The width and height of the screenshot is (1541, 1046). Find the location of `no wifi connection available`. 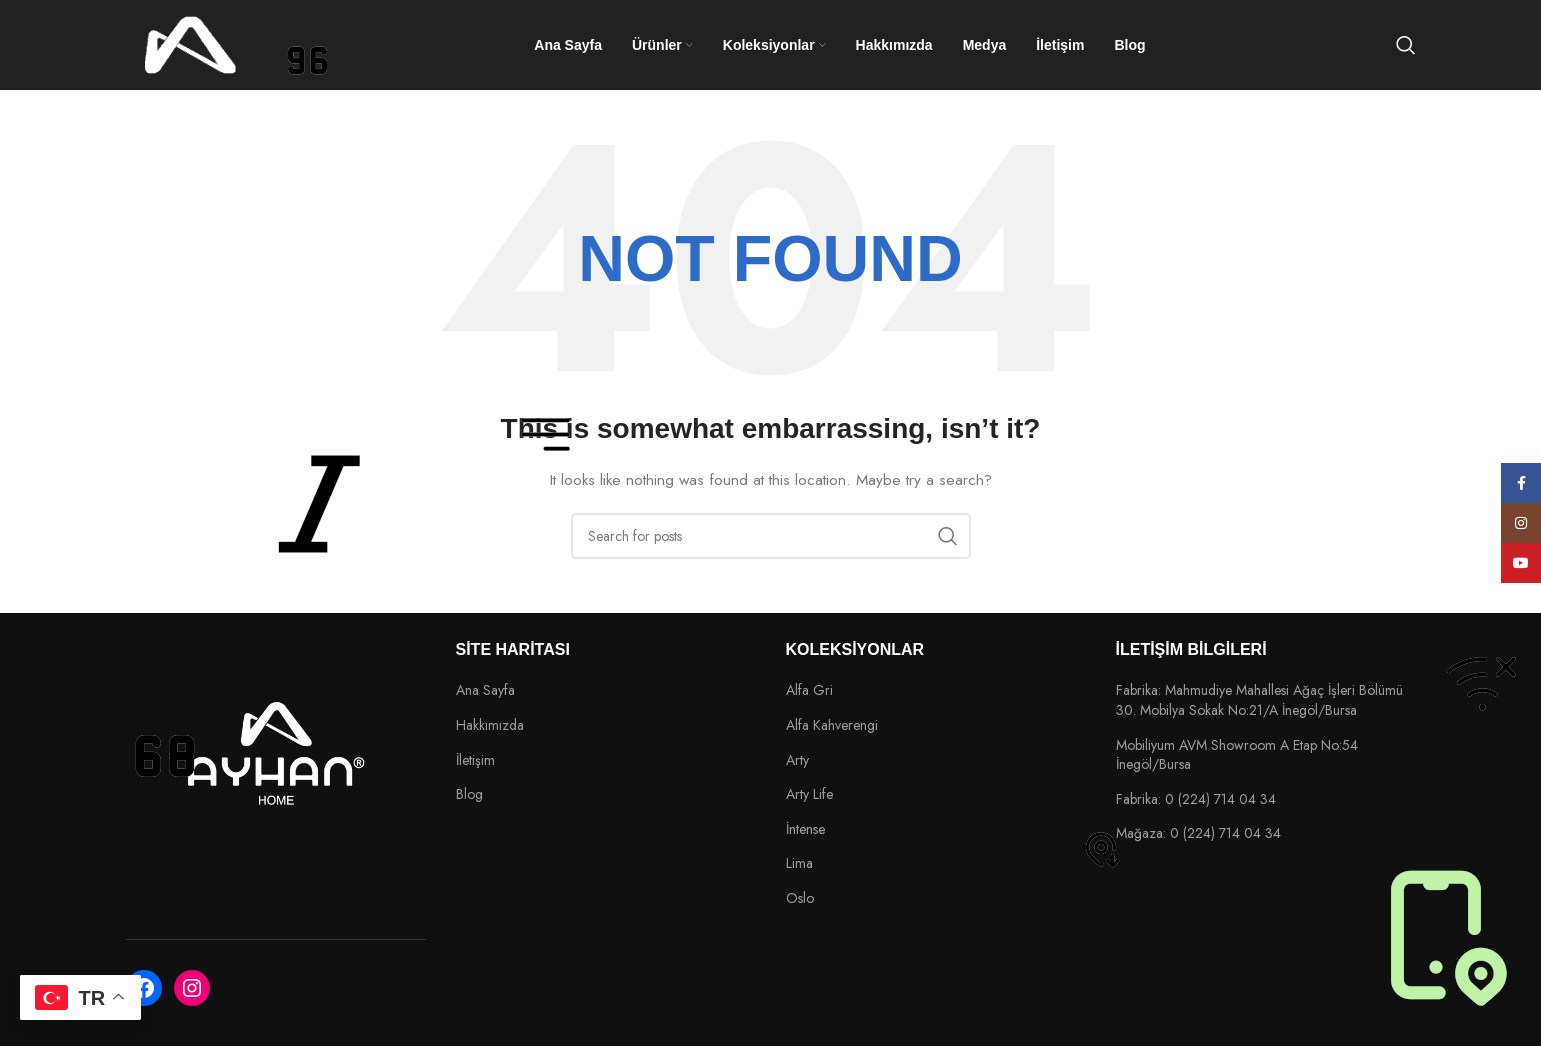

no wifi connection available is located at coordinates (1482, 682).